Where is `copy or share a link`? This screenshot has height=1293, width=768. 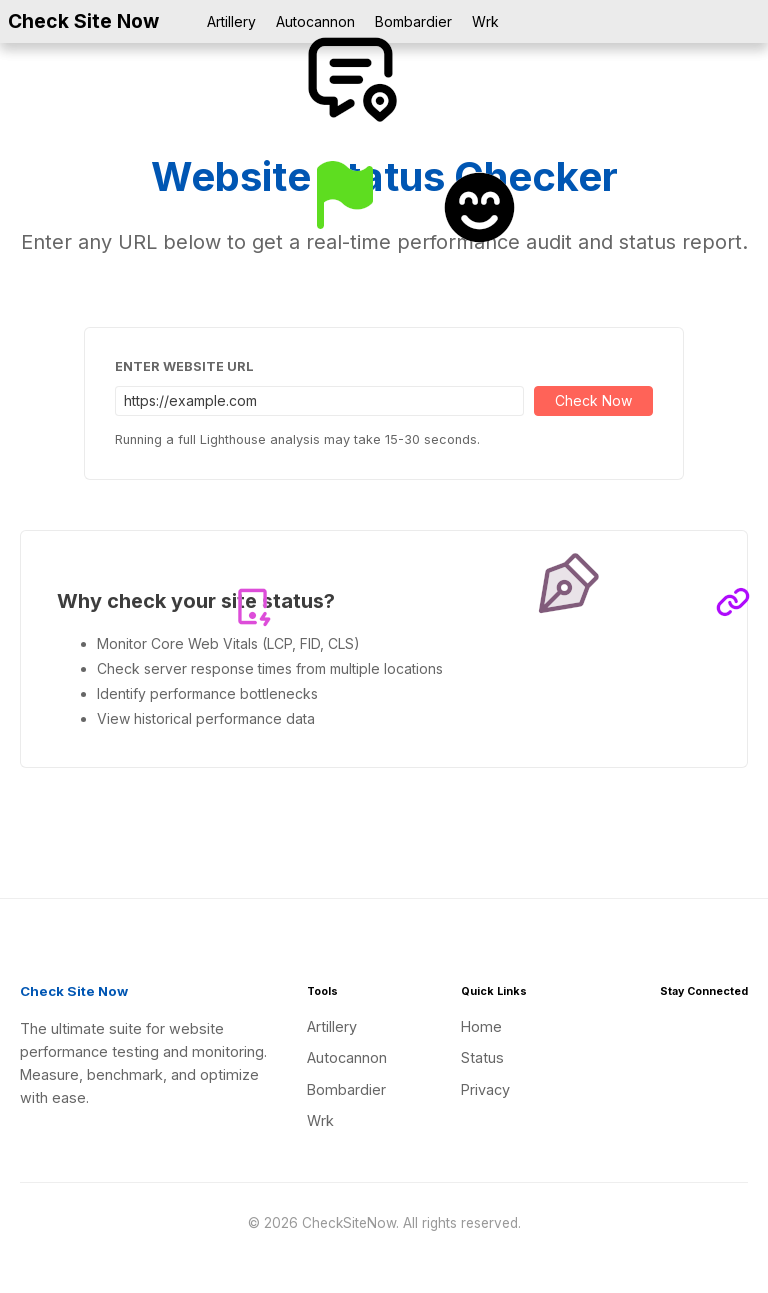 copy or share a link is located at coordinates (733, 602).